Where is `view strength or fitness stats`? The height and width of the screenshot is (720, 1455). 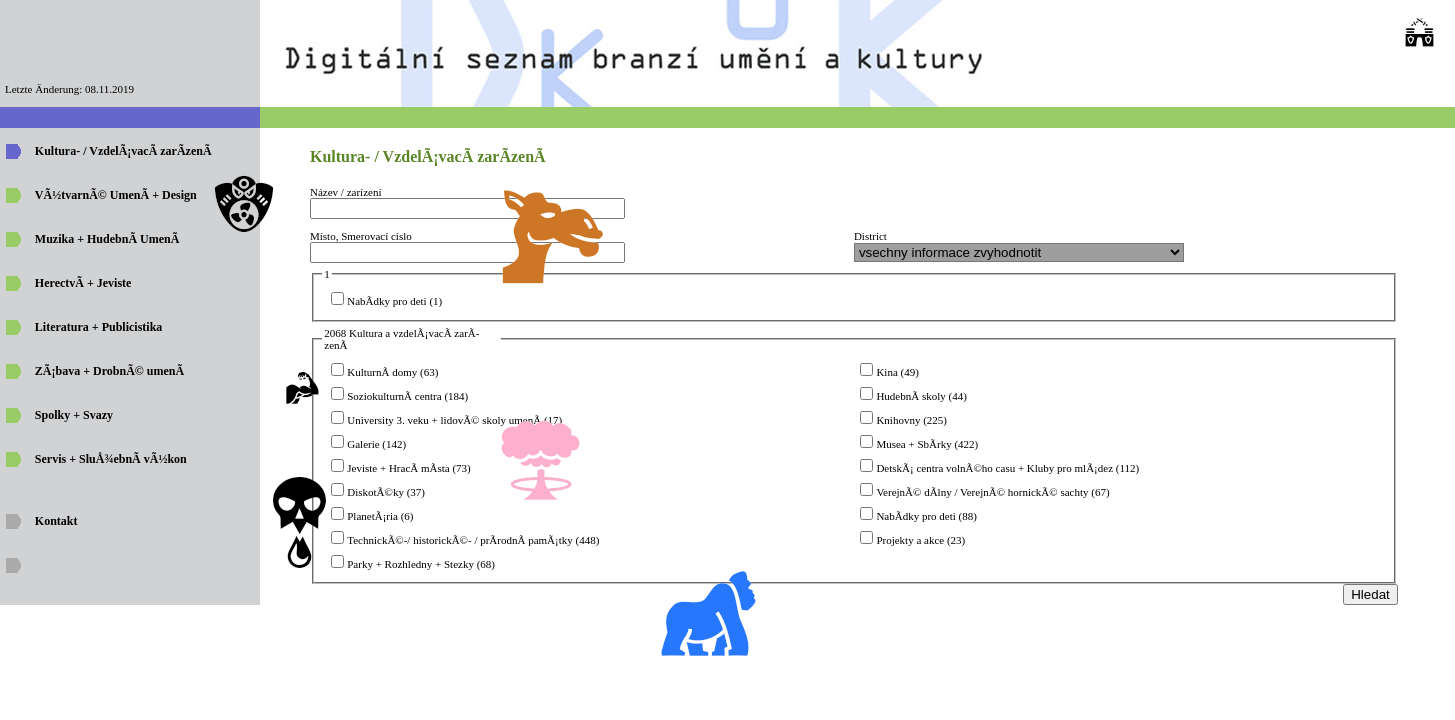
view strength or fitness stats is located at coordinates (302, 387).